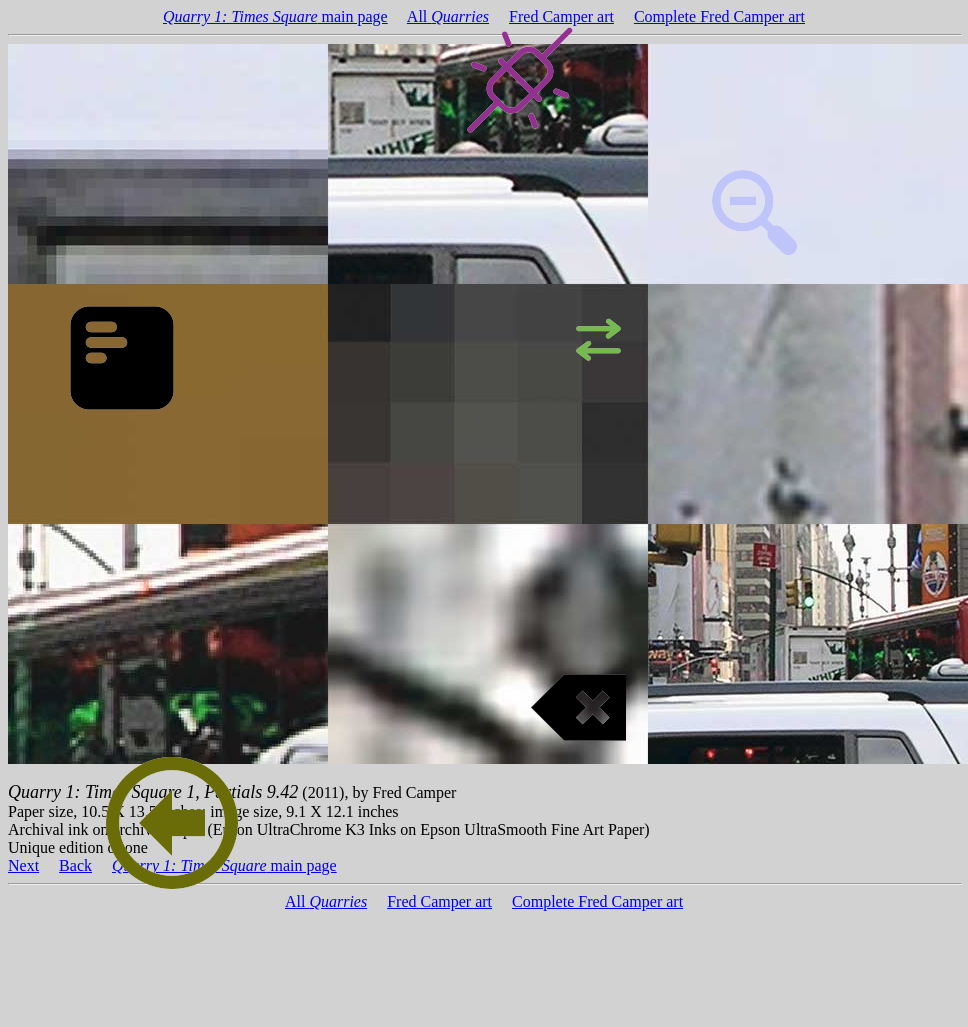 Image resolution: width=968 pixels, height=1027 pixels. What do you see at coordinates (172, 823) in the screenshot?
I see `go back to the previous screen` at bounding box center [172, 823].